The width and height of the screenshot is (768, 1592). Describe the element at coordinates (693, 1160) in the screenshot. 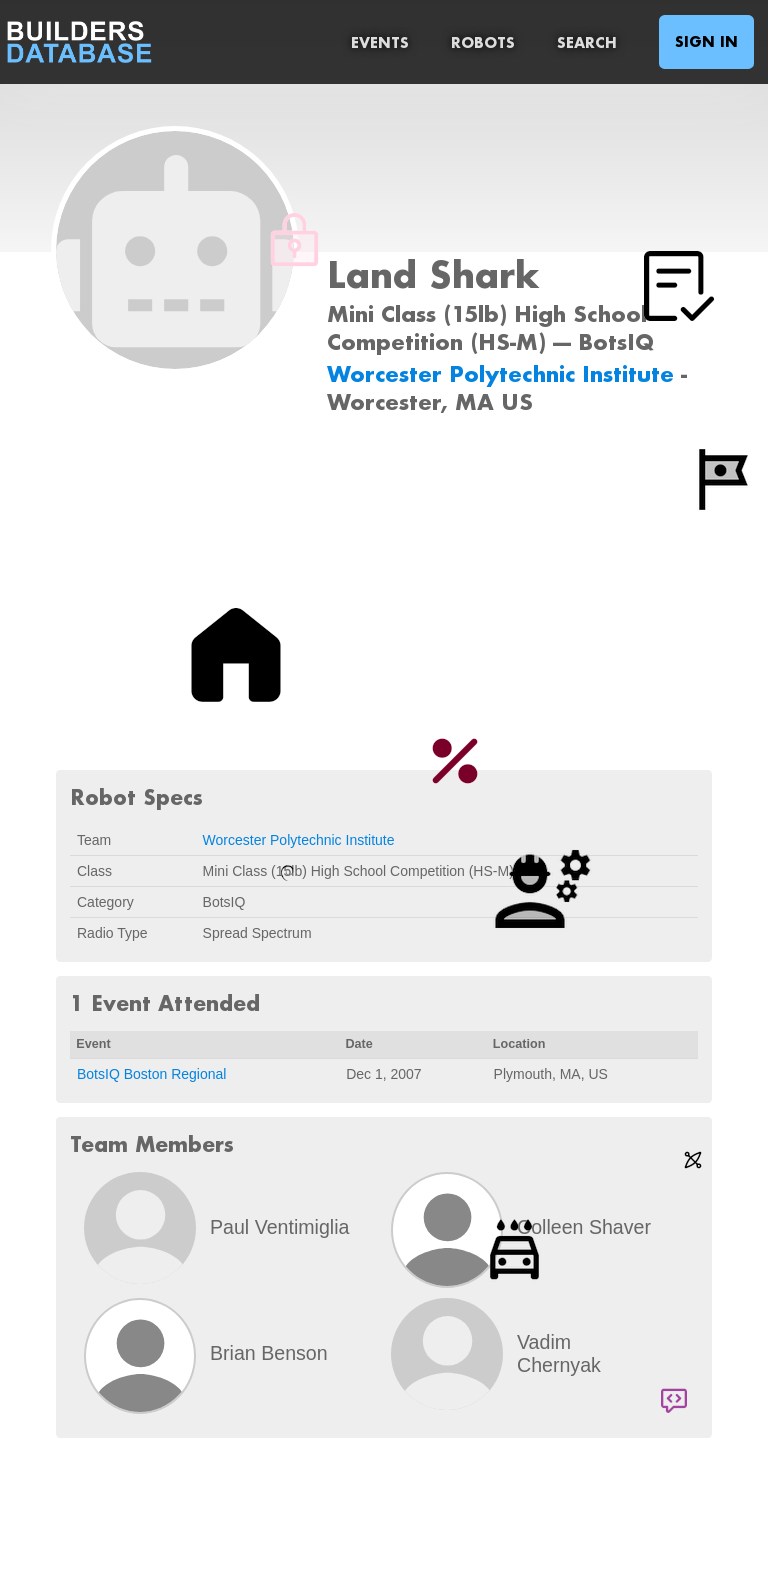

I see `access kayaking or water sports activities` at that location.